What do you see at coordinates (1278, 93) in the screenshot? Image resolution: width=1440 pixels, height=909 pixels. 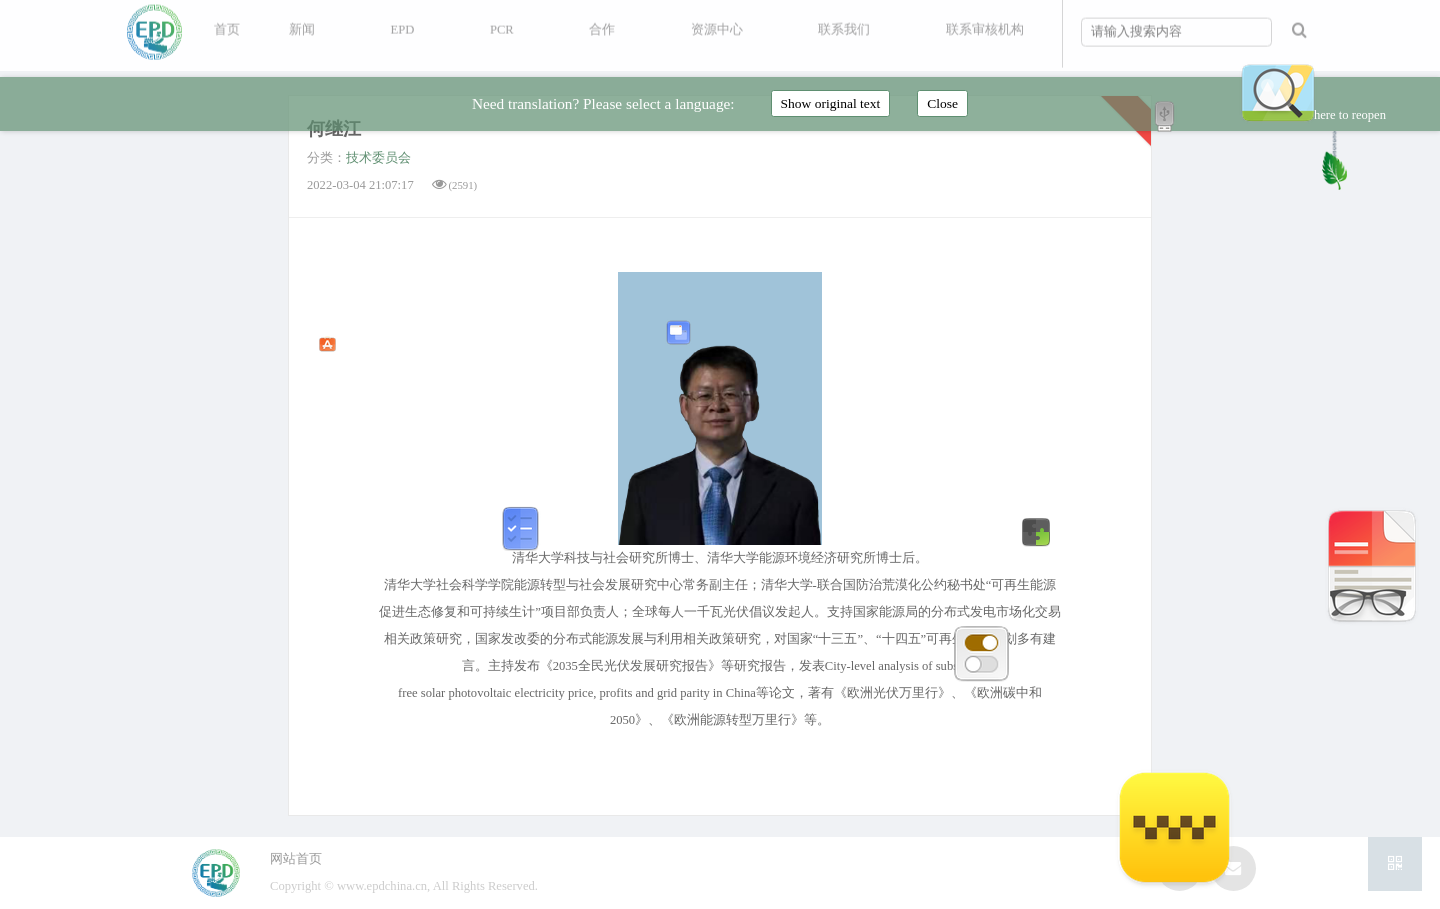 I see `open image viewer application` at bounding box center [1278, 93].